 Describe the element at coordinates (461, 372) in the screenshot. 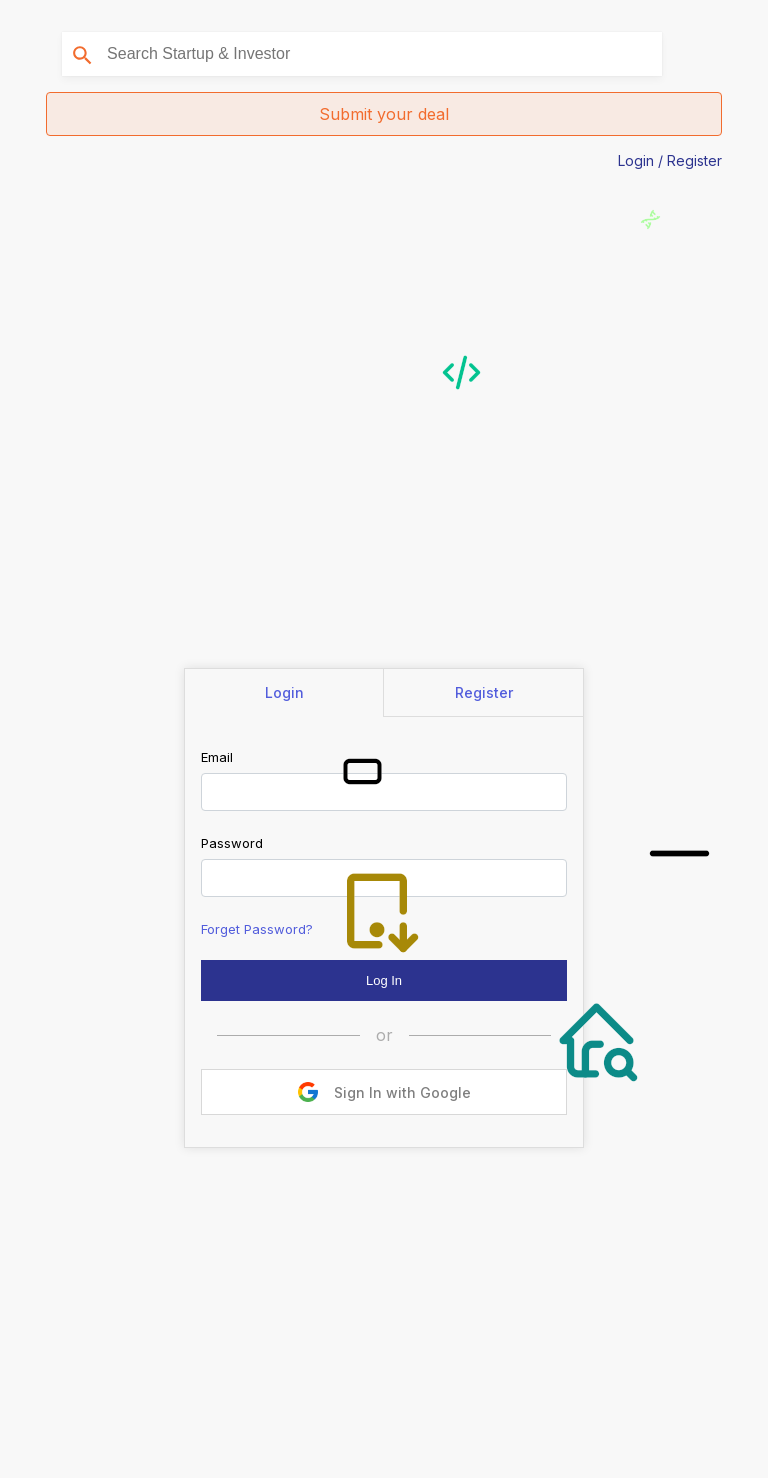

I see `view or edit source code` at that location.